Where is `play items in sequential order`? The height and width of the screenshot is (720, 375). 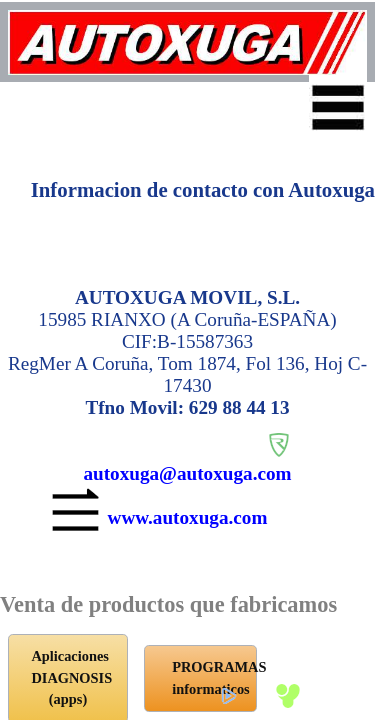 play items in sequential order is located at coordinates (75, 512).